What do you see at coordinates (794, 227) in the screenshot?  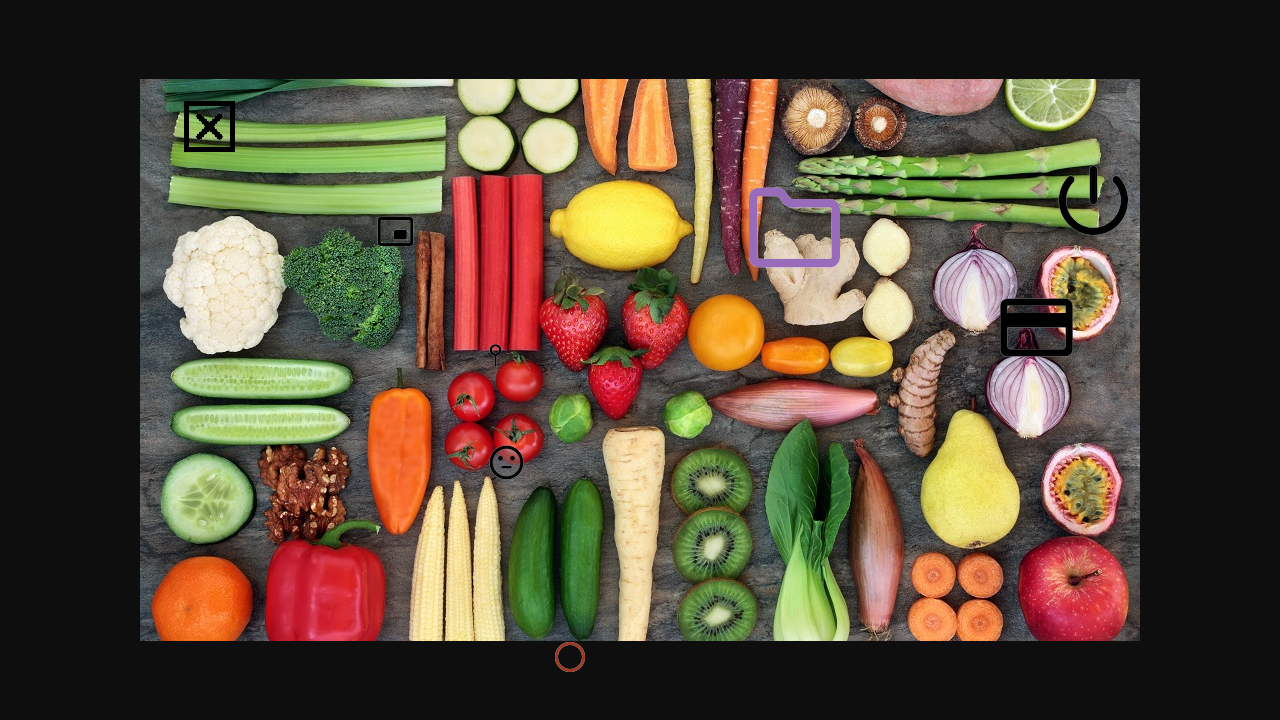 I see `open folder or directory` at bounding box center [794, 227].